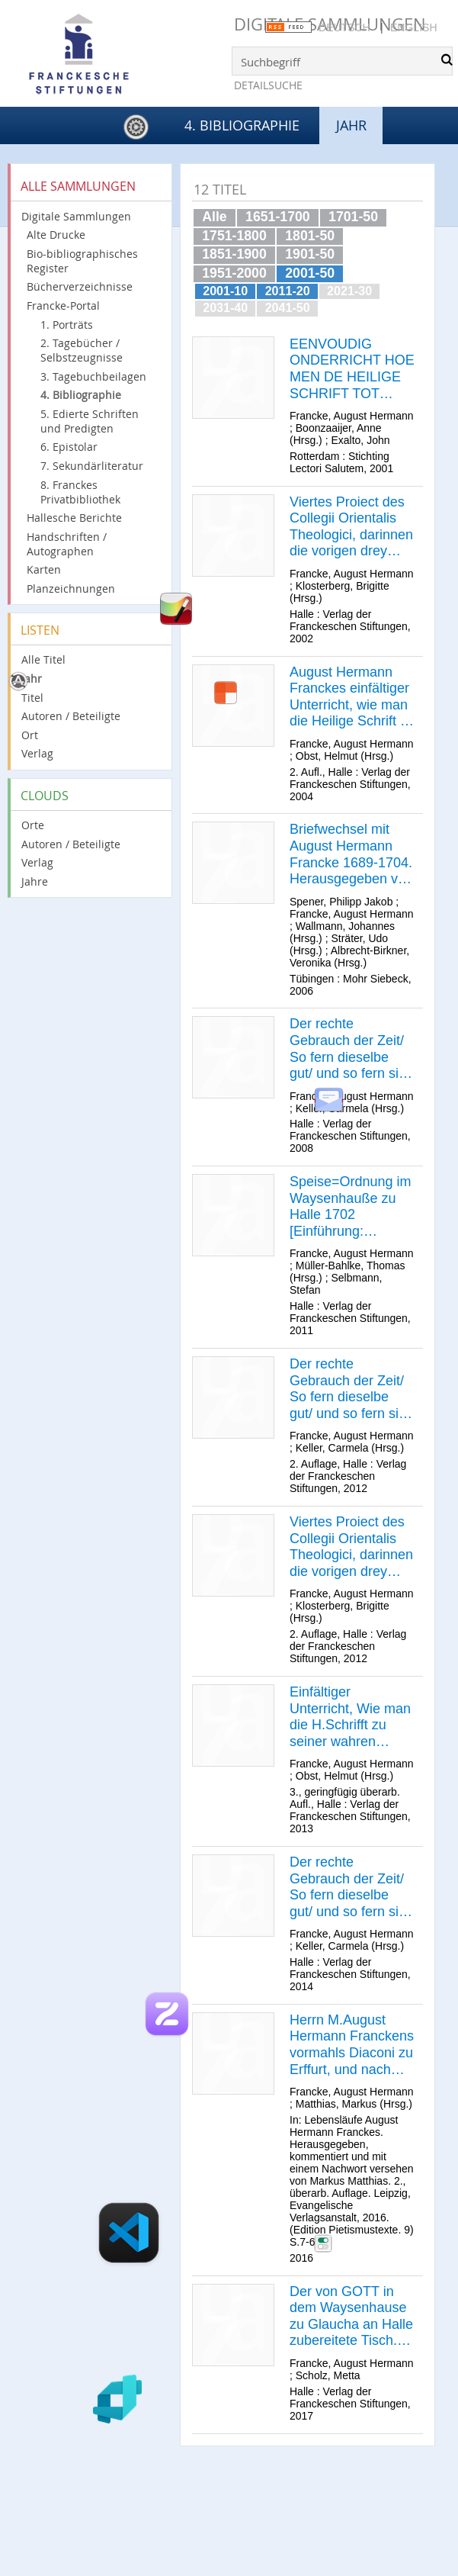 The image size is (458, 2576). Describe the element at coordinates (129, 2233) in the screenshot. I see `open Visual Studio Code` at that location.